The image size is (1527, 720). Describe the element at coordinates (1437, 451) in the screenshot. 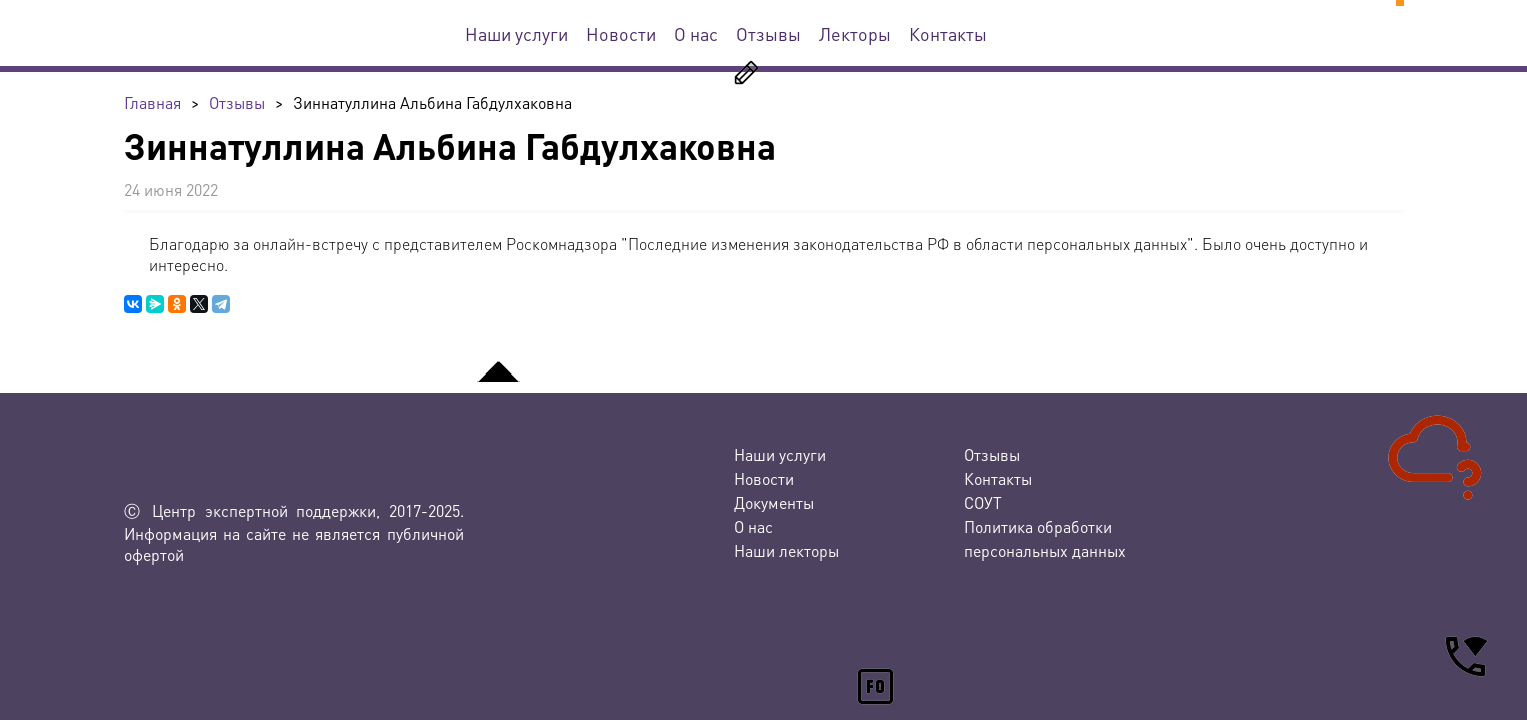

I see `cloud storage help or support` at that location.